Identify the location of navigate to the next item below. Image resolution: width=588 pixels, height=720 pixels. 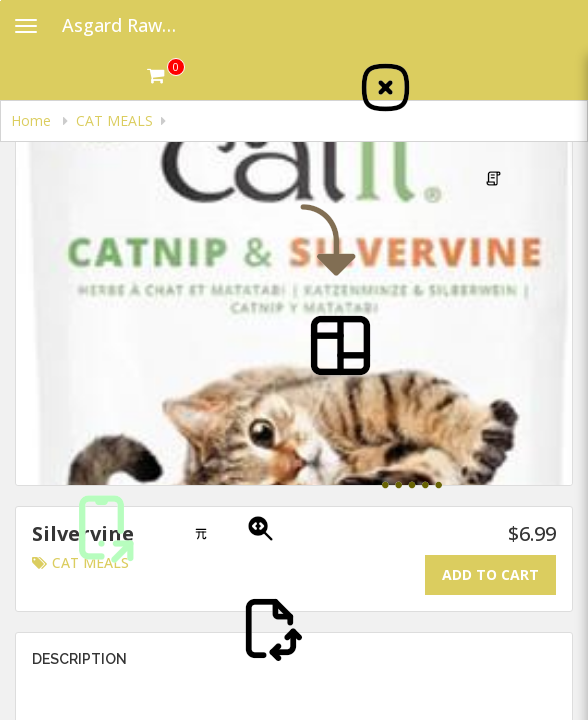
(328, 240).